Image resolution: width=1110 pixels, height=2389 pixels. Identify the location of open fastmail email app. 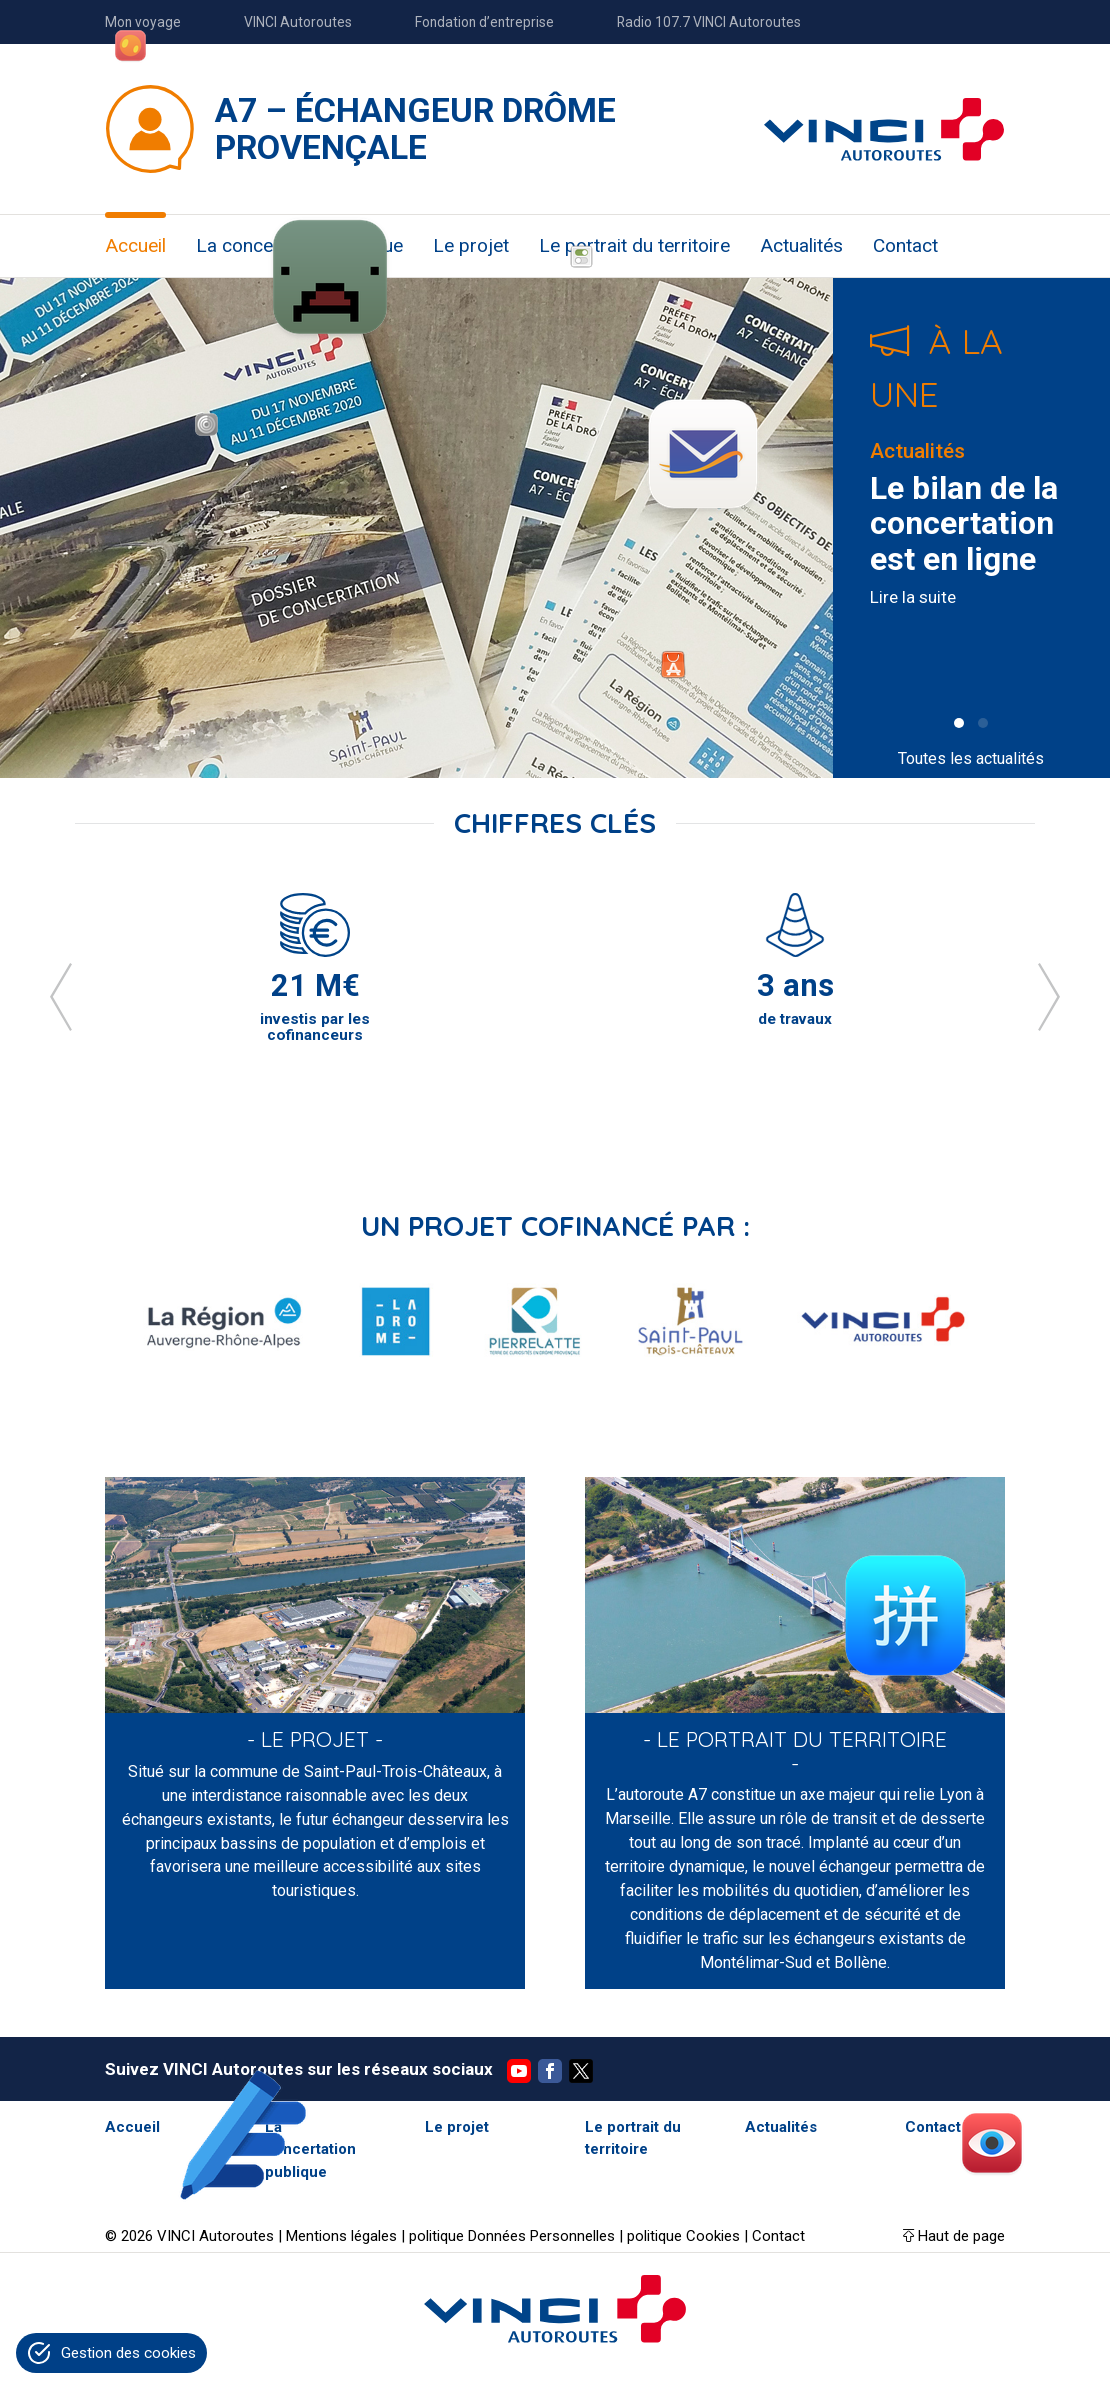
(703, 454).